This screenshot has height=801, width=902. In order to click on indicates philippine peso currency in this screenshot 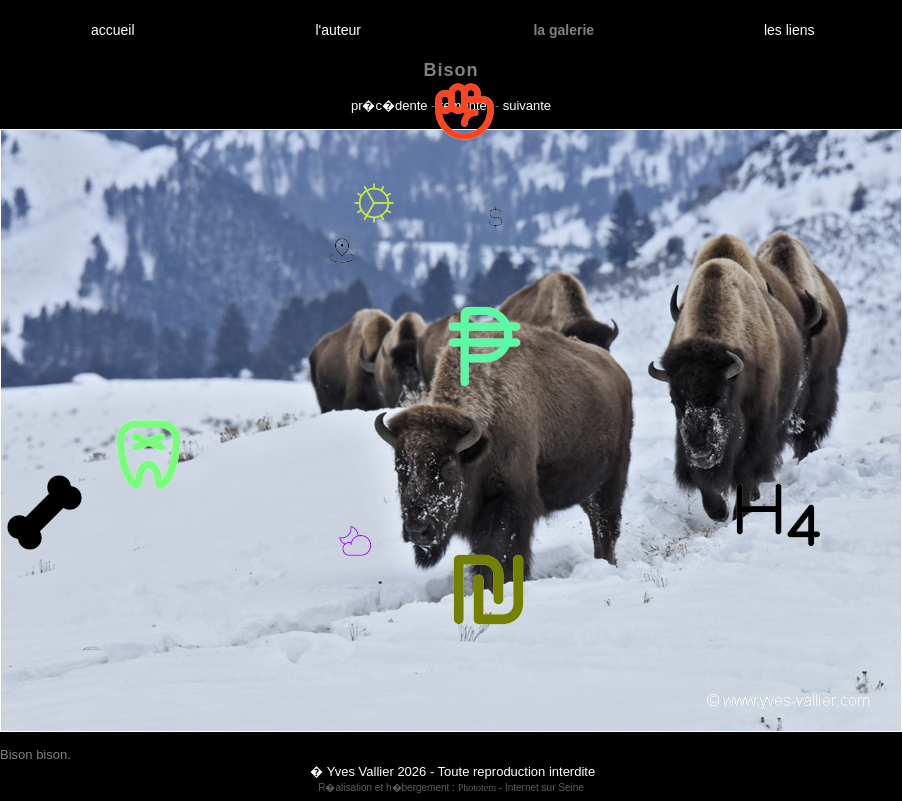, I will do `click(484, 346)`.